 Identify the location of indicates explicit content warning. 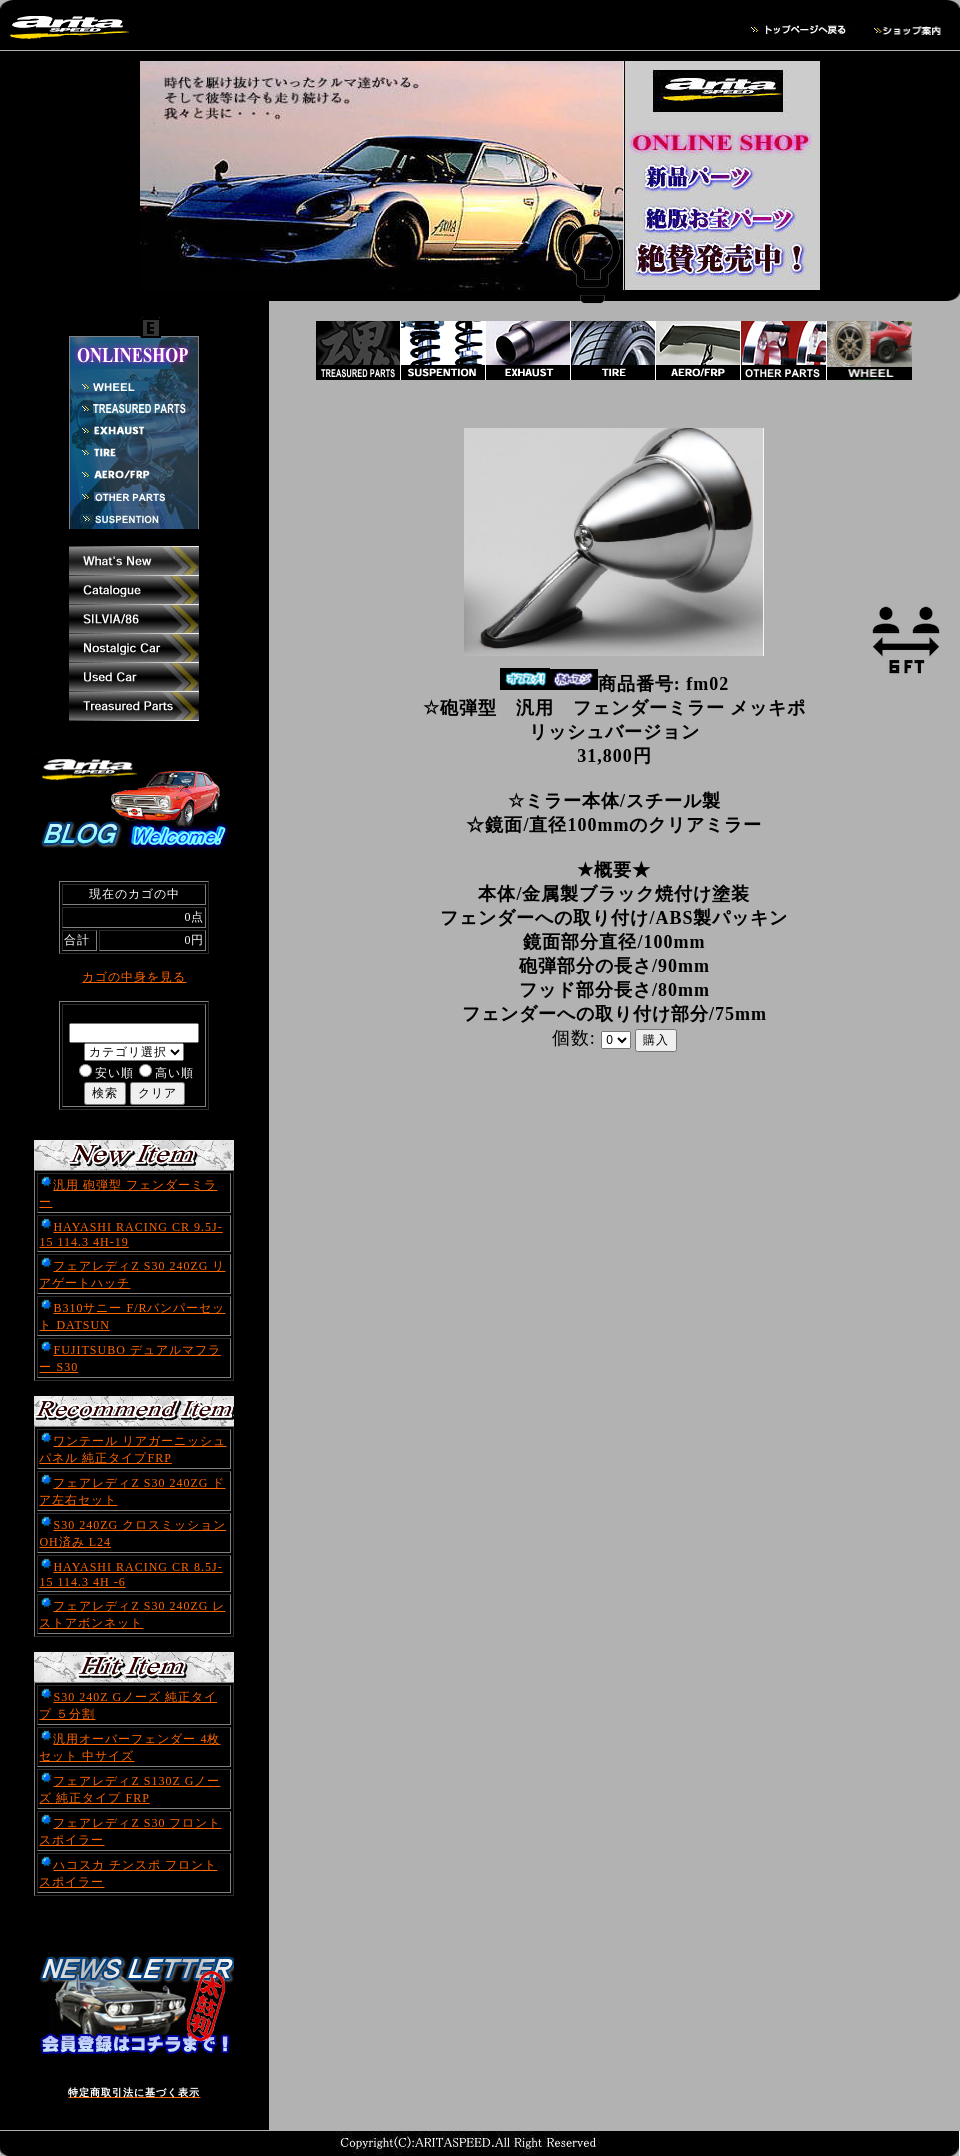
(151, 328).